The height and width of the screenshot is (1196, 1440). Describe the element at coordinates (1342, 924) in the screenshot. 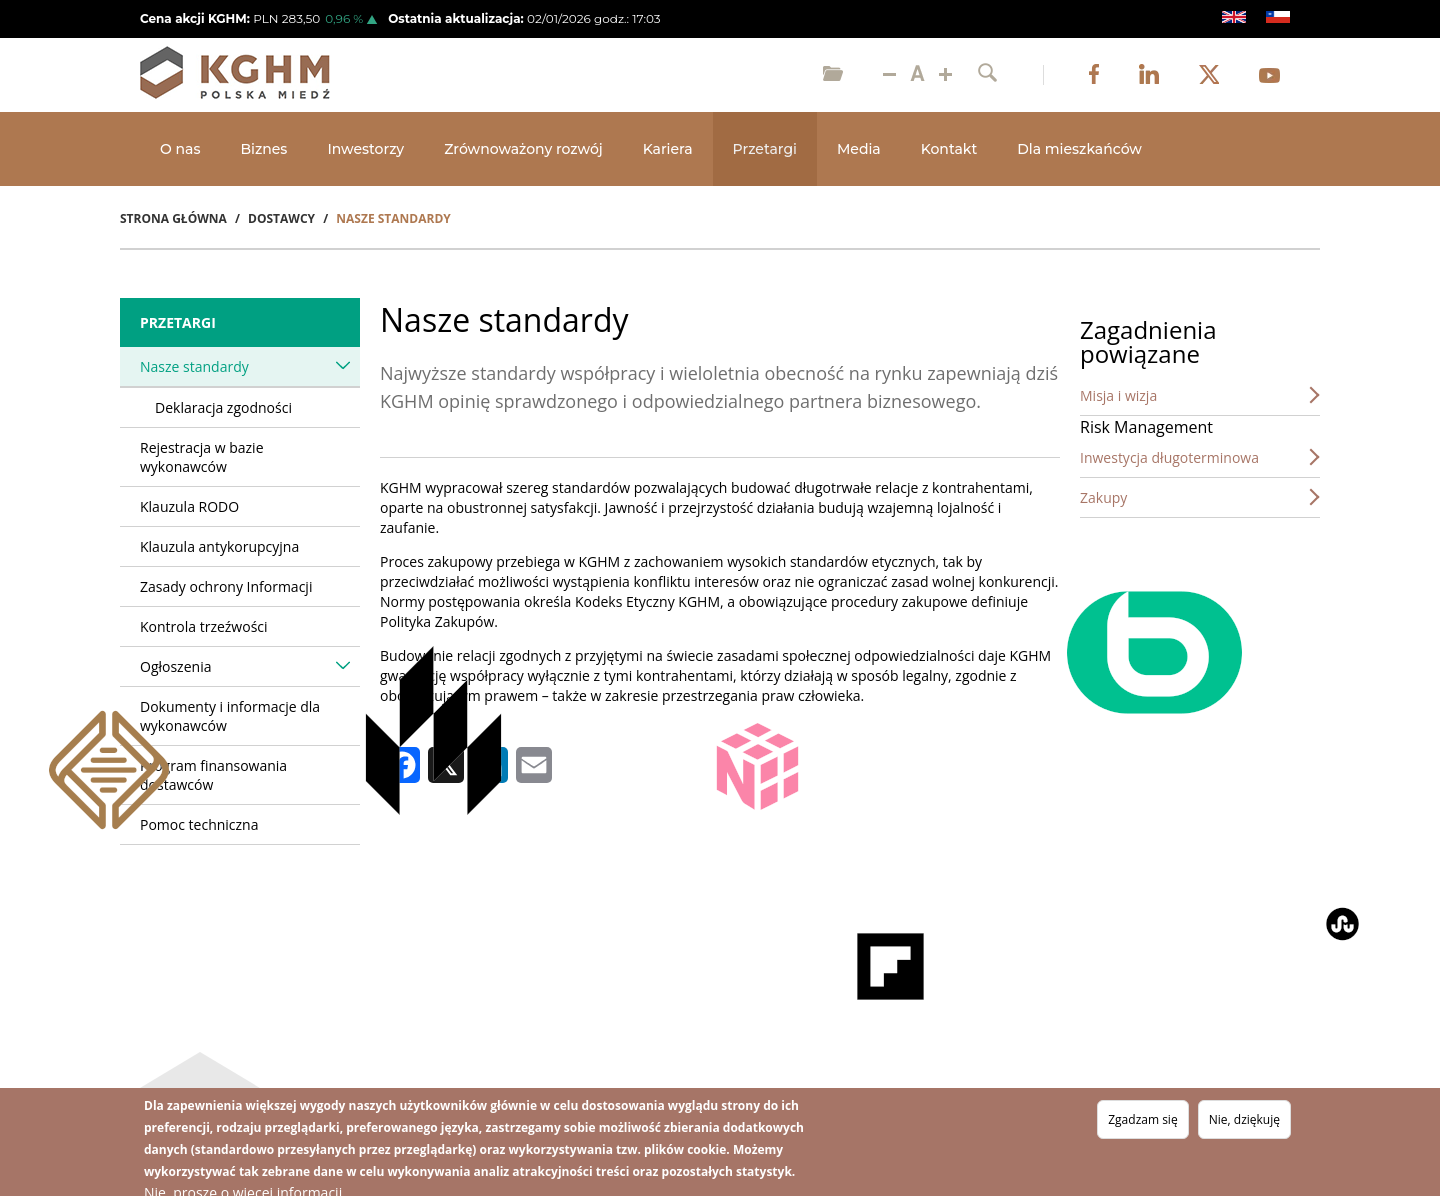

I see `stumbleupon social media logo` at that location.